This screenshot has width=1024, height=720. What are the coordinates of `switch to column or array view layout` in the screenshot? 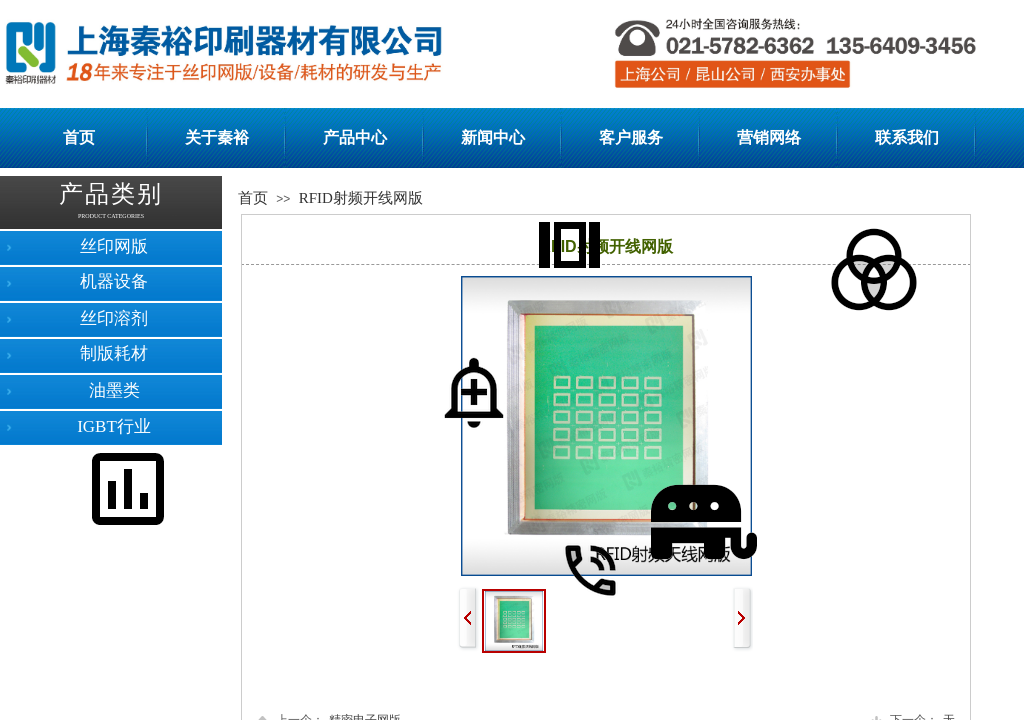 It's located at (568, 247).